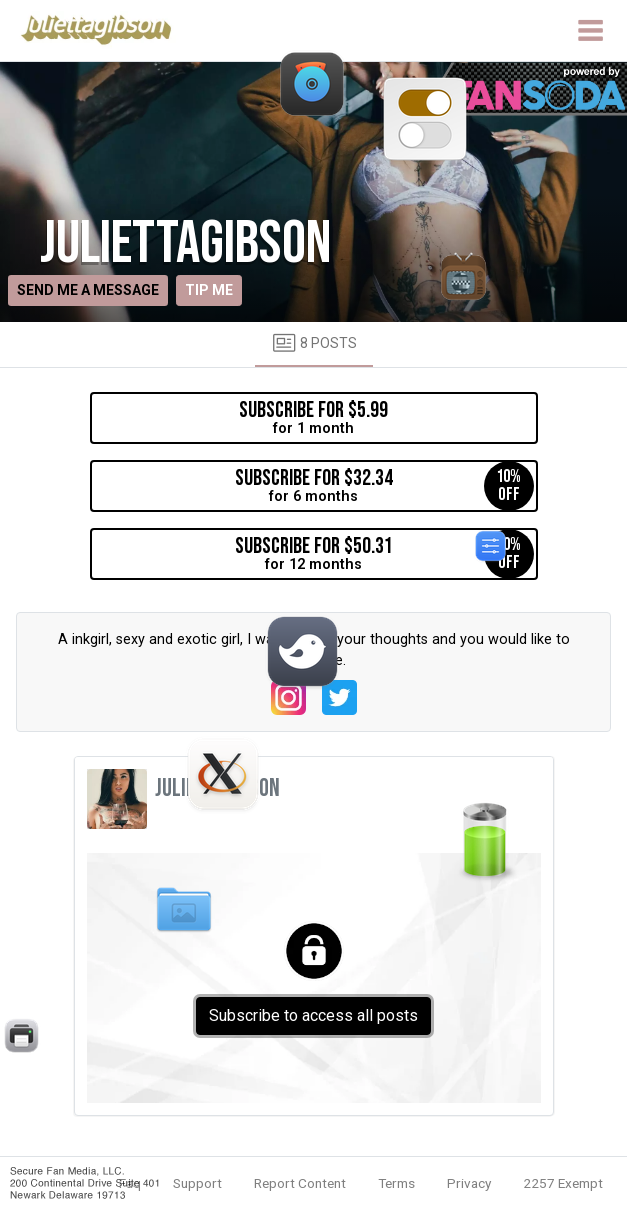  Describe the element at coordinates (463, 277) in the screenshot. I see `open Televido app` at that location.